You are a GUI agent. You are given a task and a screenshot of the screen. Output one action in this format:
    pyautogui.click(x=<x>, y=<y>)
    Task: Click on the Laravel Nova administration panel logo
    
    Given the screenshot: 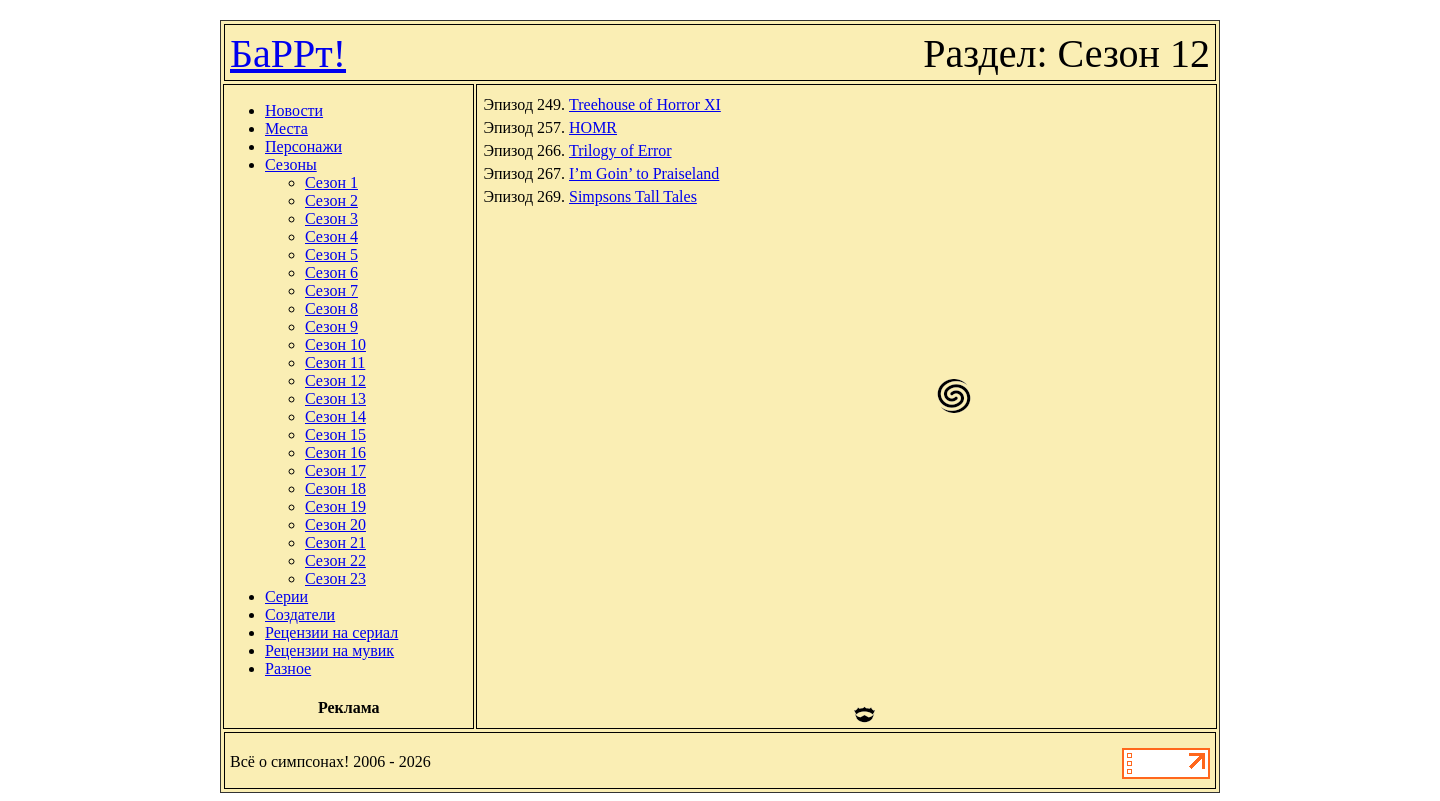 What is the action you would take?
    pyautogui.click(x=954, y=396)
    